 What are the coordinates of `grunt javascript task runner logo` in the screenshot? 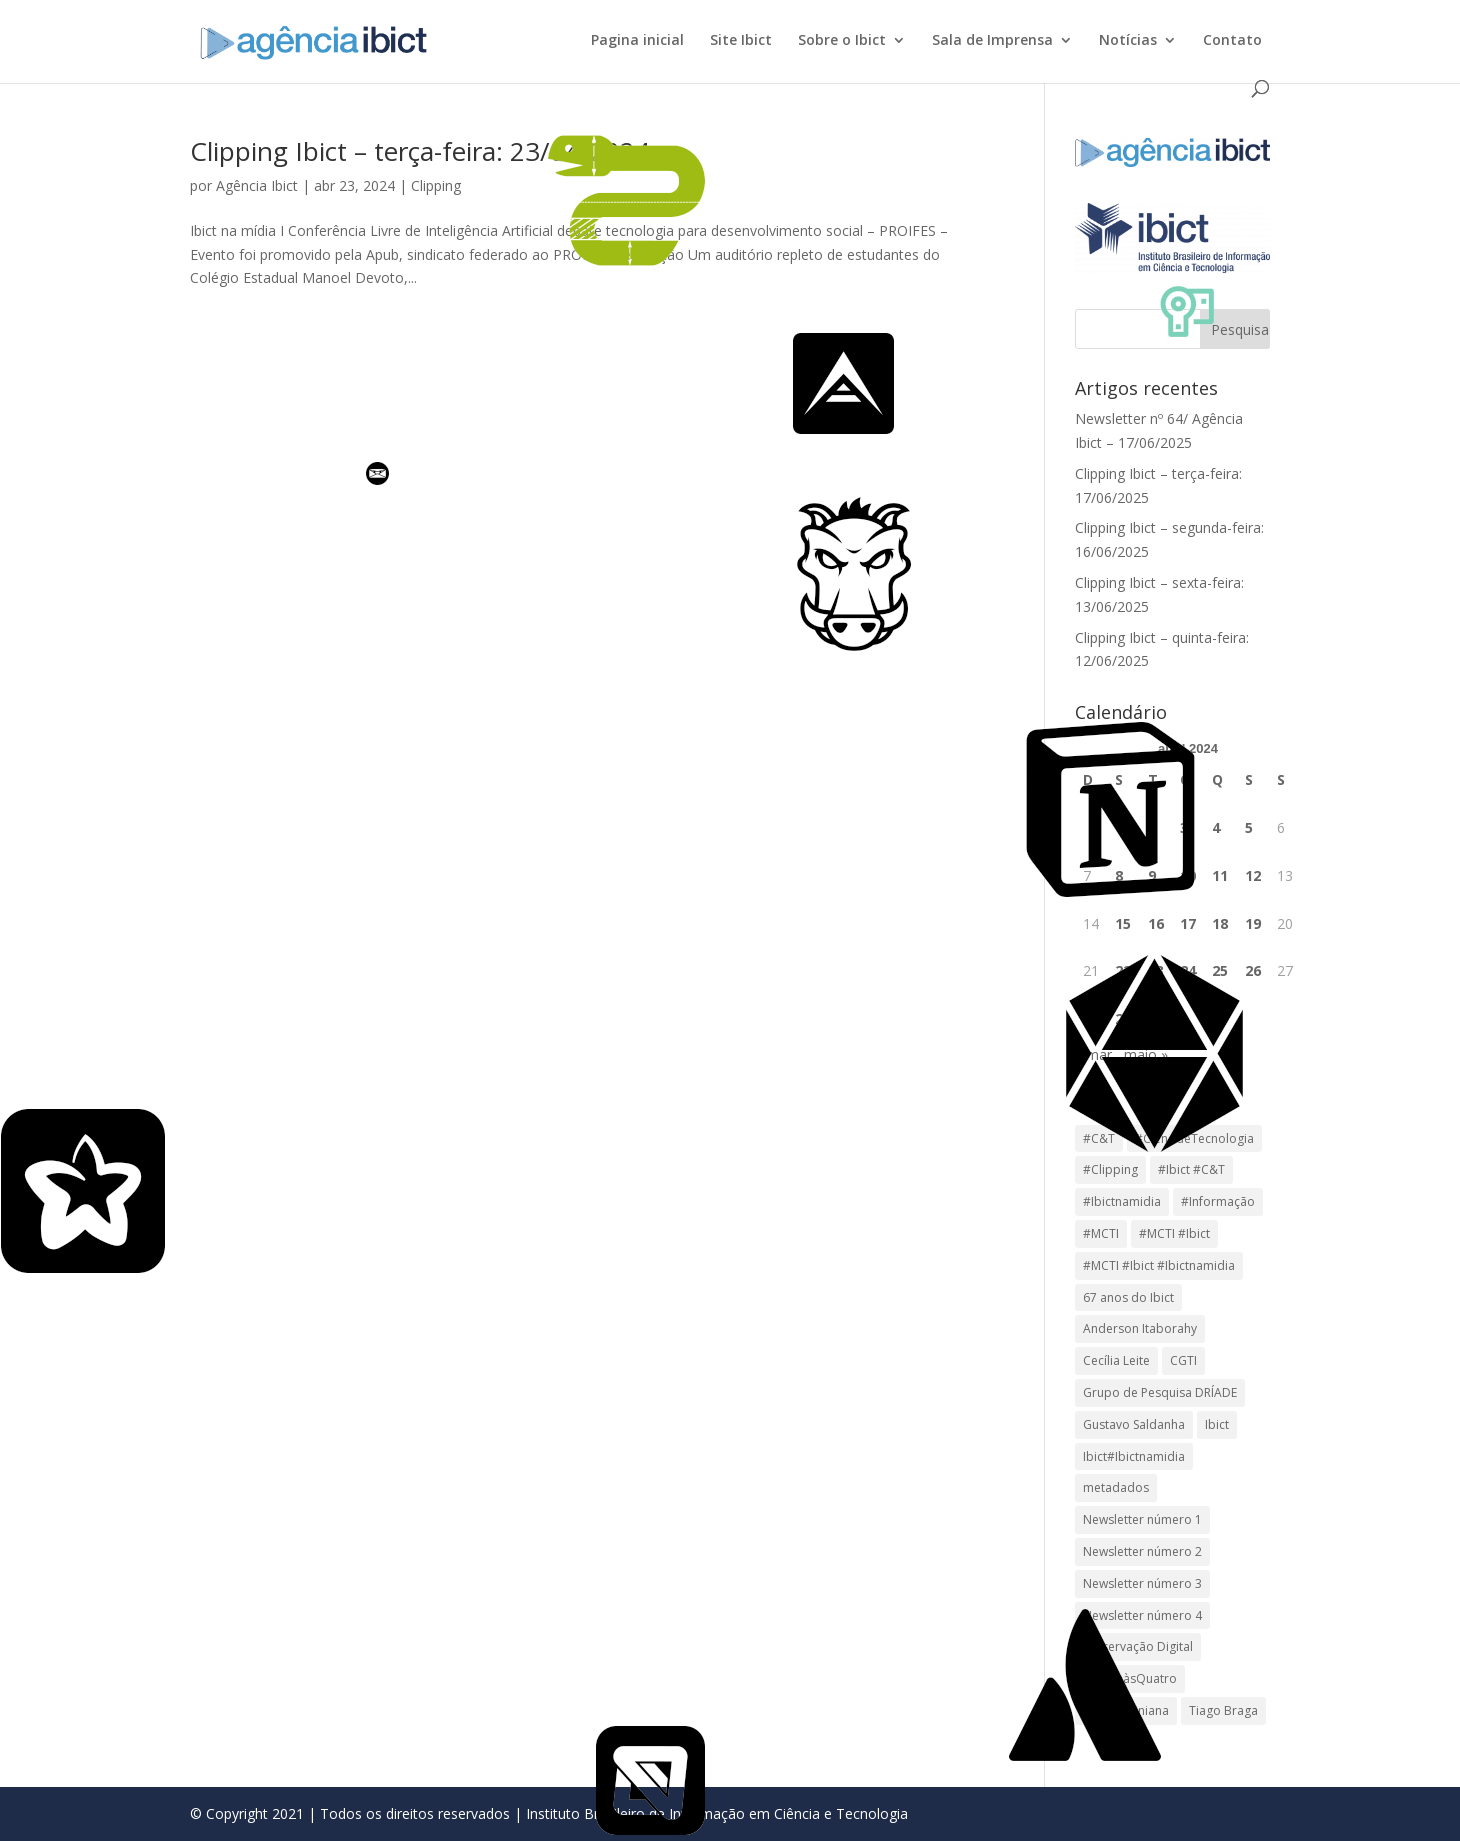 It's located at (854, 574).